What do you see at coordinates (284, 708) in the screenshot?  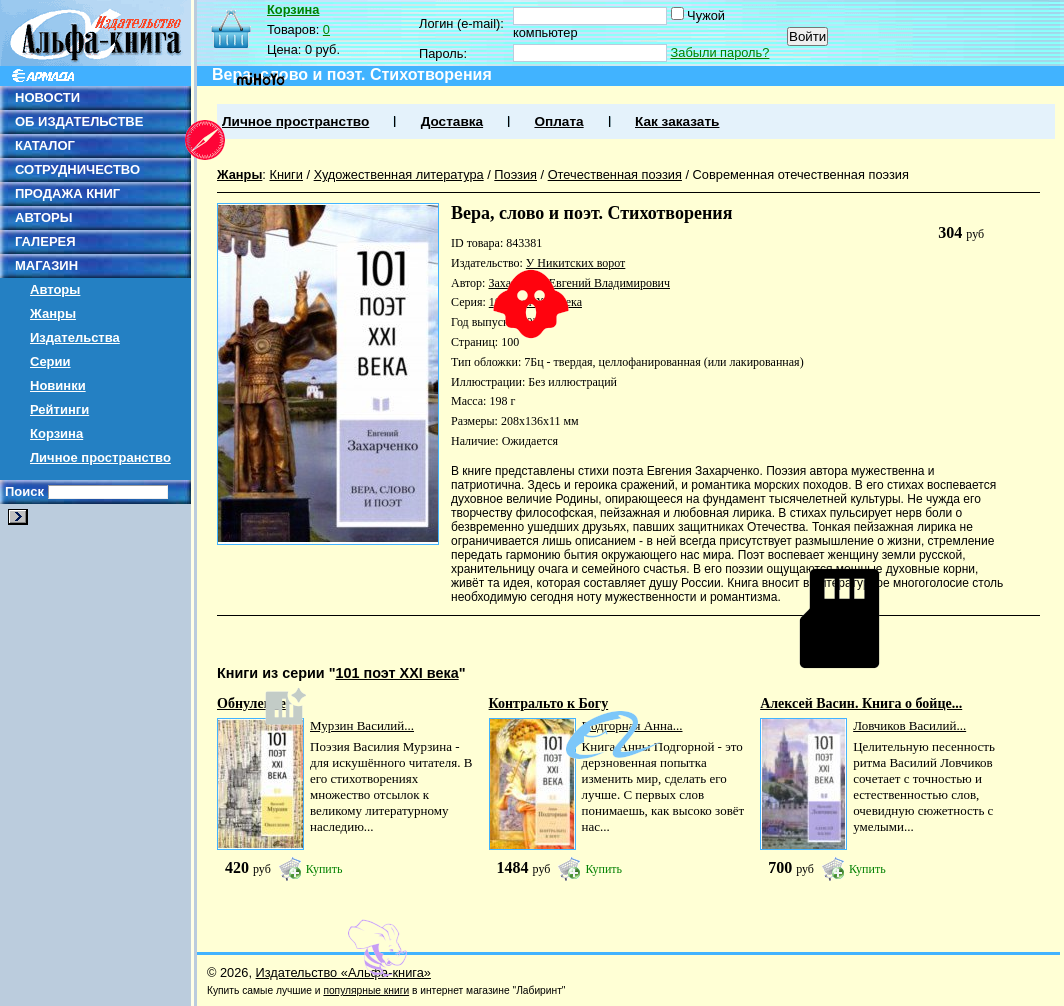 I see `view AI-powered analytics dashboard` at bounding box center [284, 708].